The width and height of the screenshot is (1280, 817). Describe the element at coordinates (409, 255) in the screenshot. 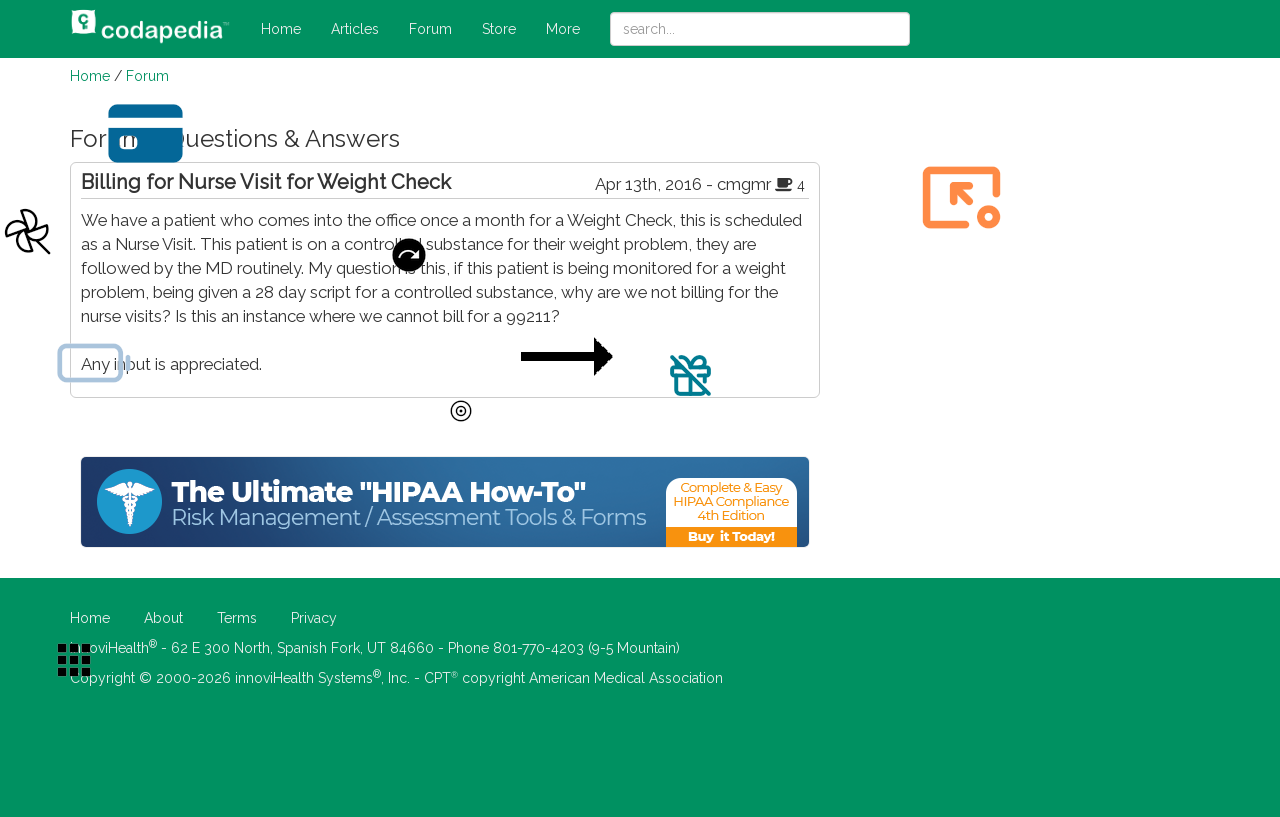

I see `skip to next scheduled task or plan` at that location.